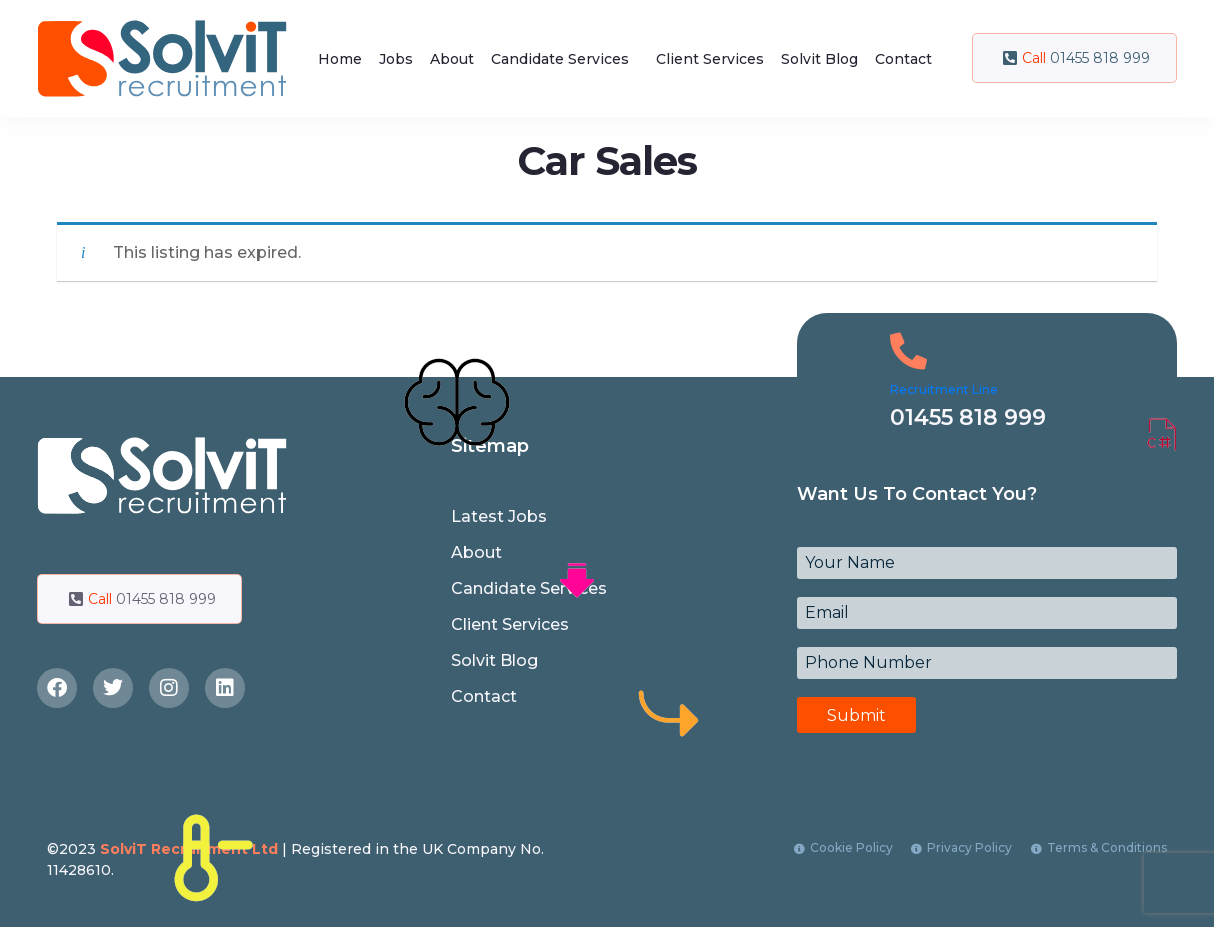  I want to click on open a C# source code file, so click(1162, 434).